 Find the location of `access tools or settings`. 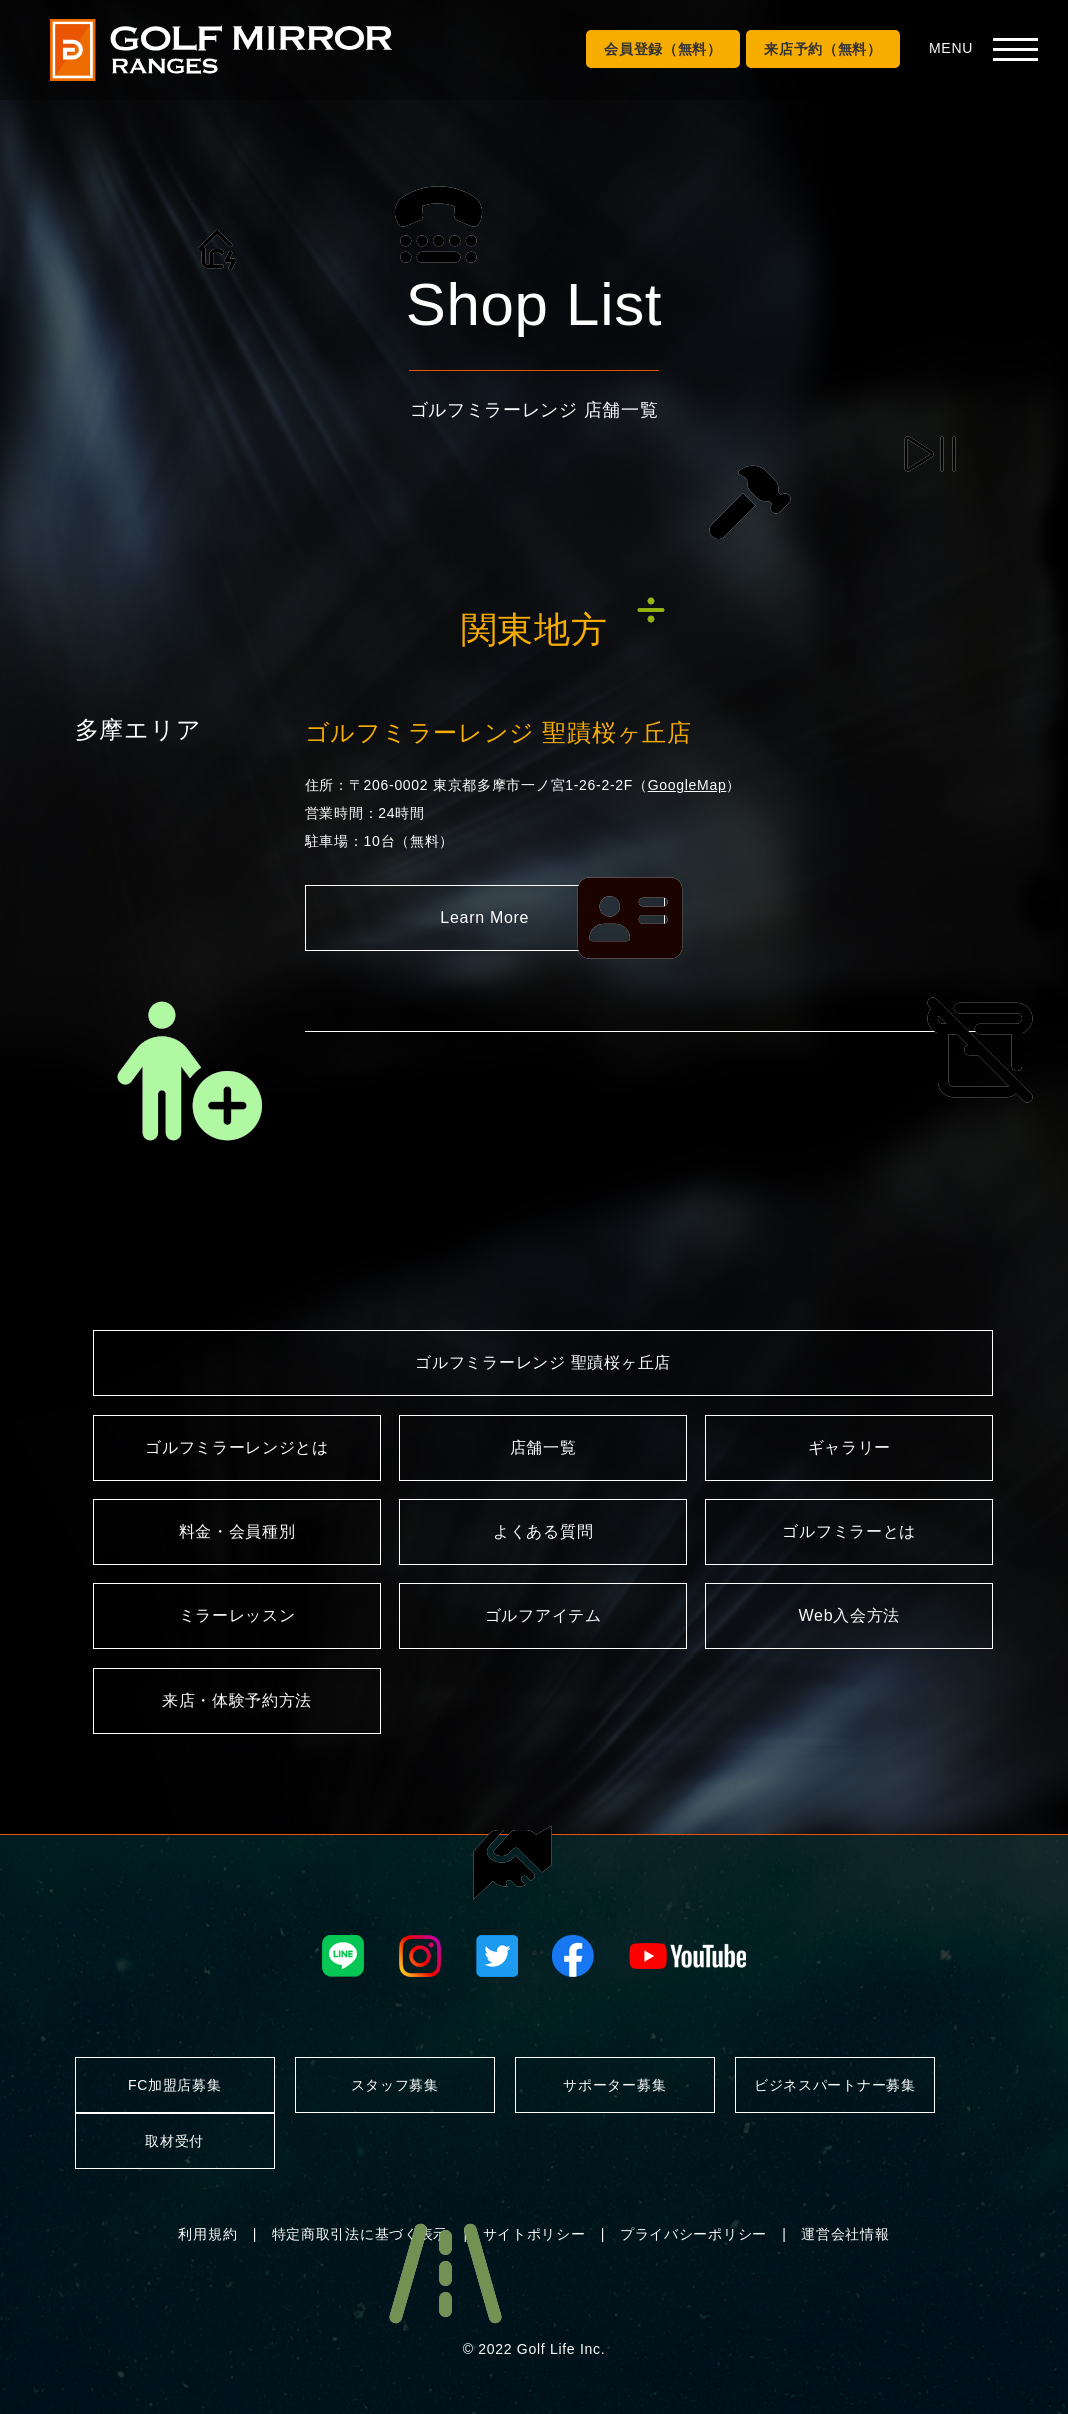

access tools or settings is located at coordinates (749, 503).